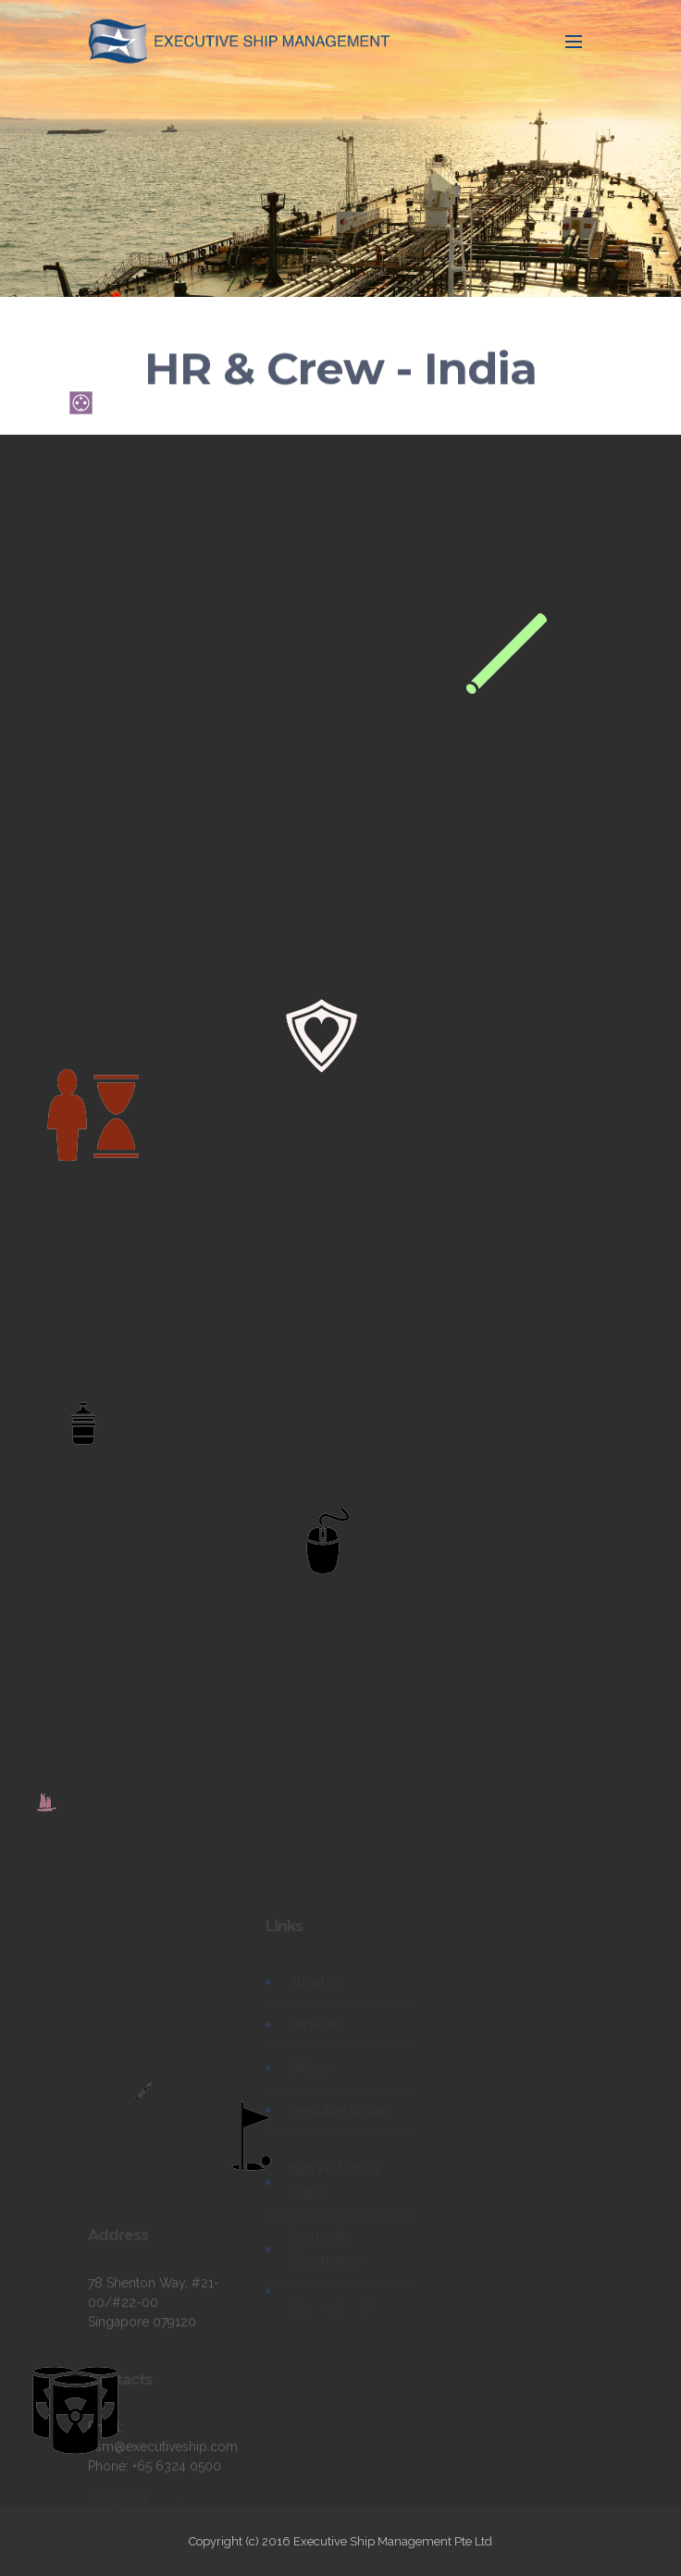  What do you see at coordinates (75, 2410) in the screenshot?
I see `indicates hazardous or radioactive materials in a game context` at bounding box center [75, 2410].